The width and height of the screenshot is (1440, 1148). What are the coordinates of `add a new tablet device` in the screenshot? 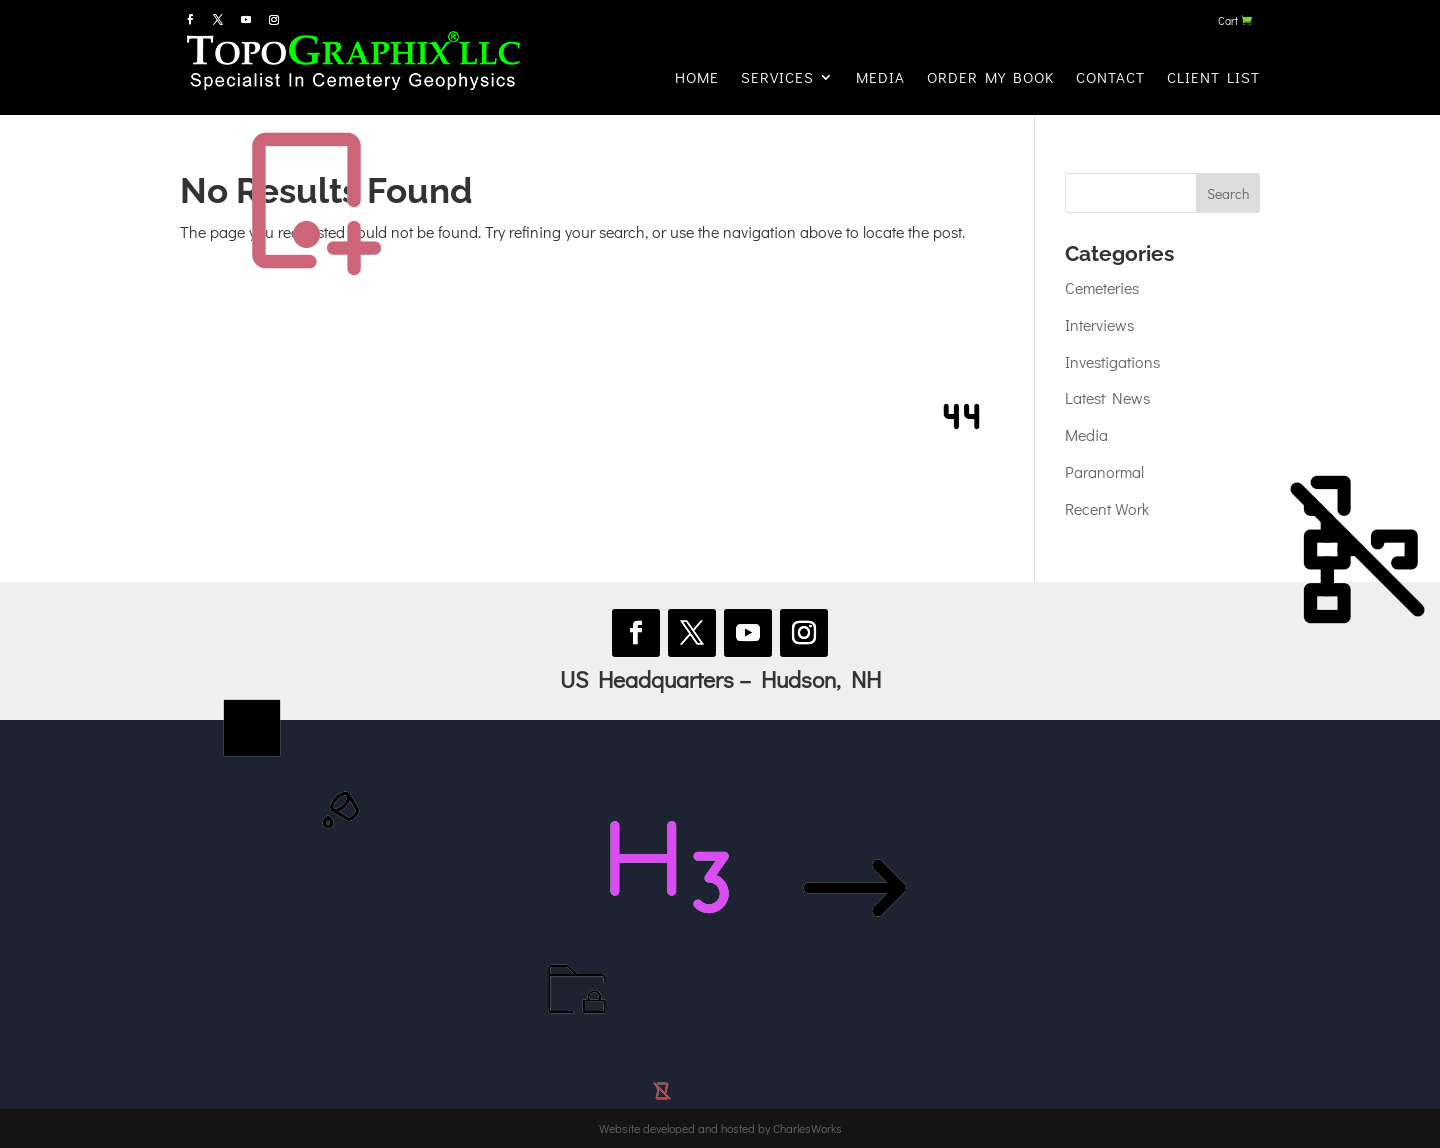 It's located at (306, 200).